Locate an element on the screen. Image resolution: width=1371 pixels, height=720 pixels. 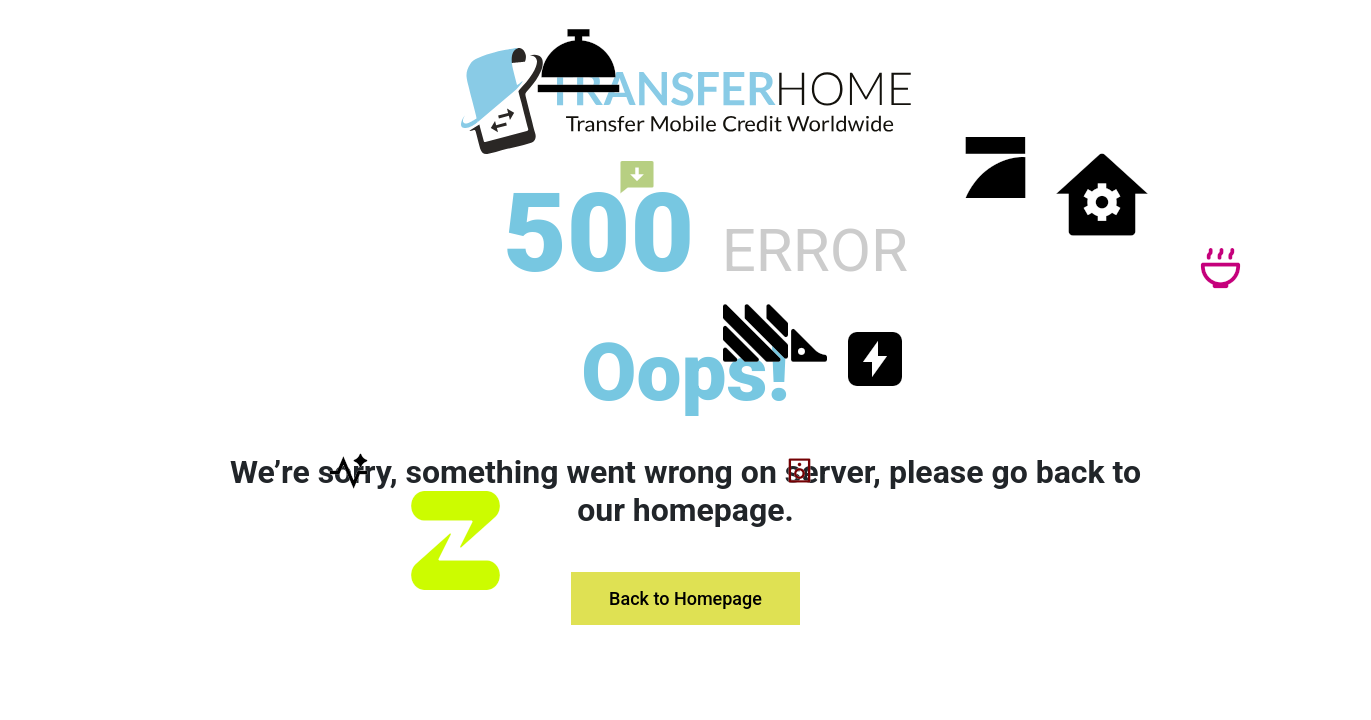
access home or house settings is located at coordinates (1102, 198).